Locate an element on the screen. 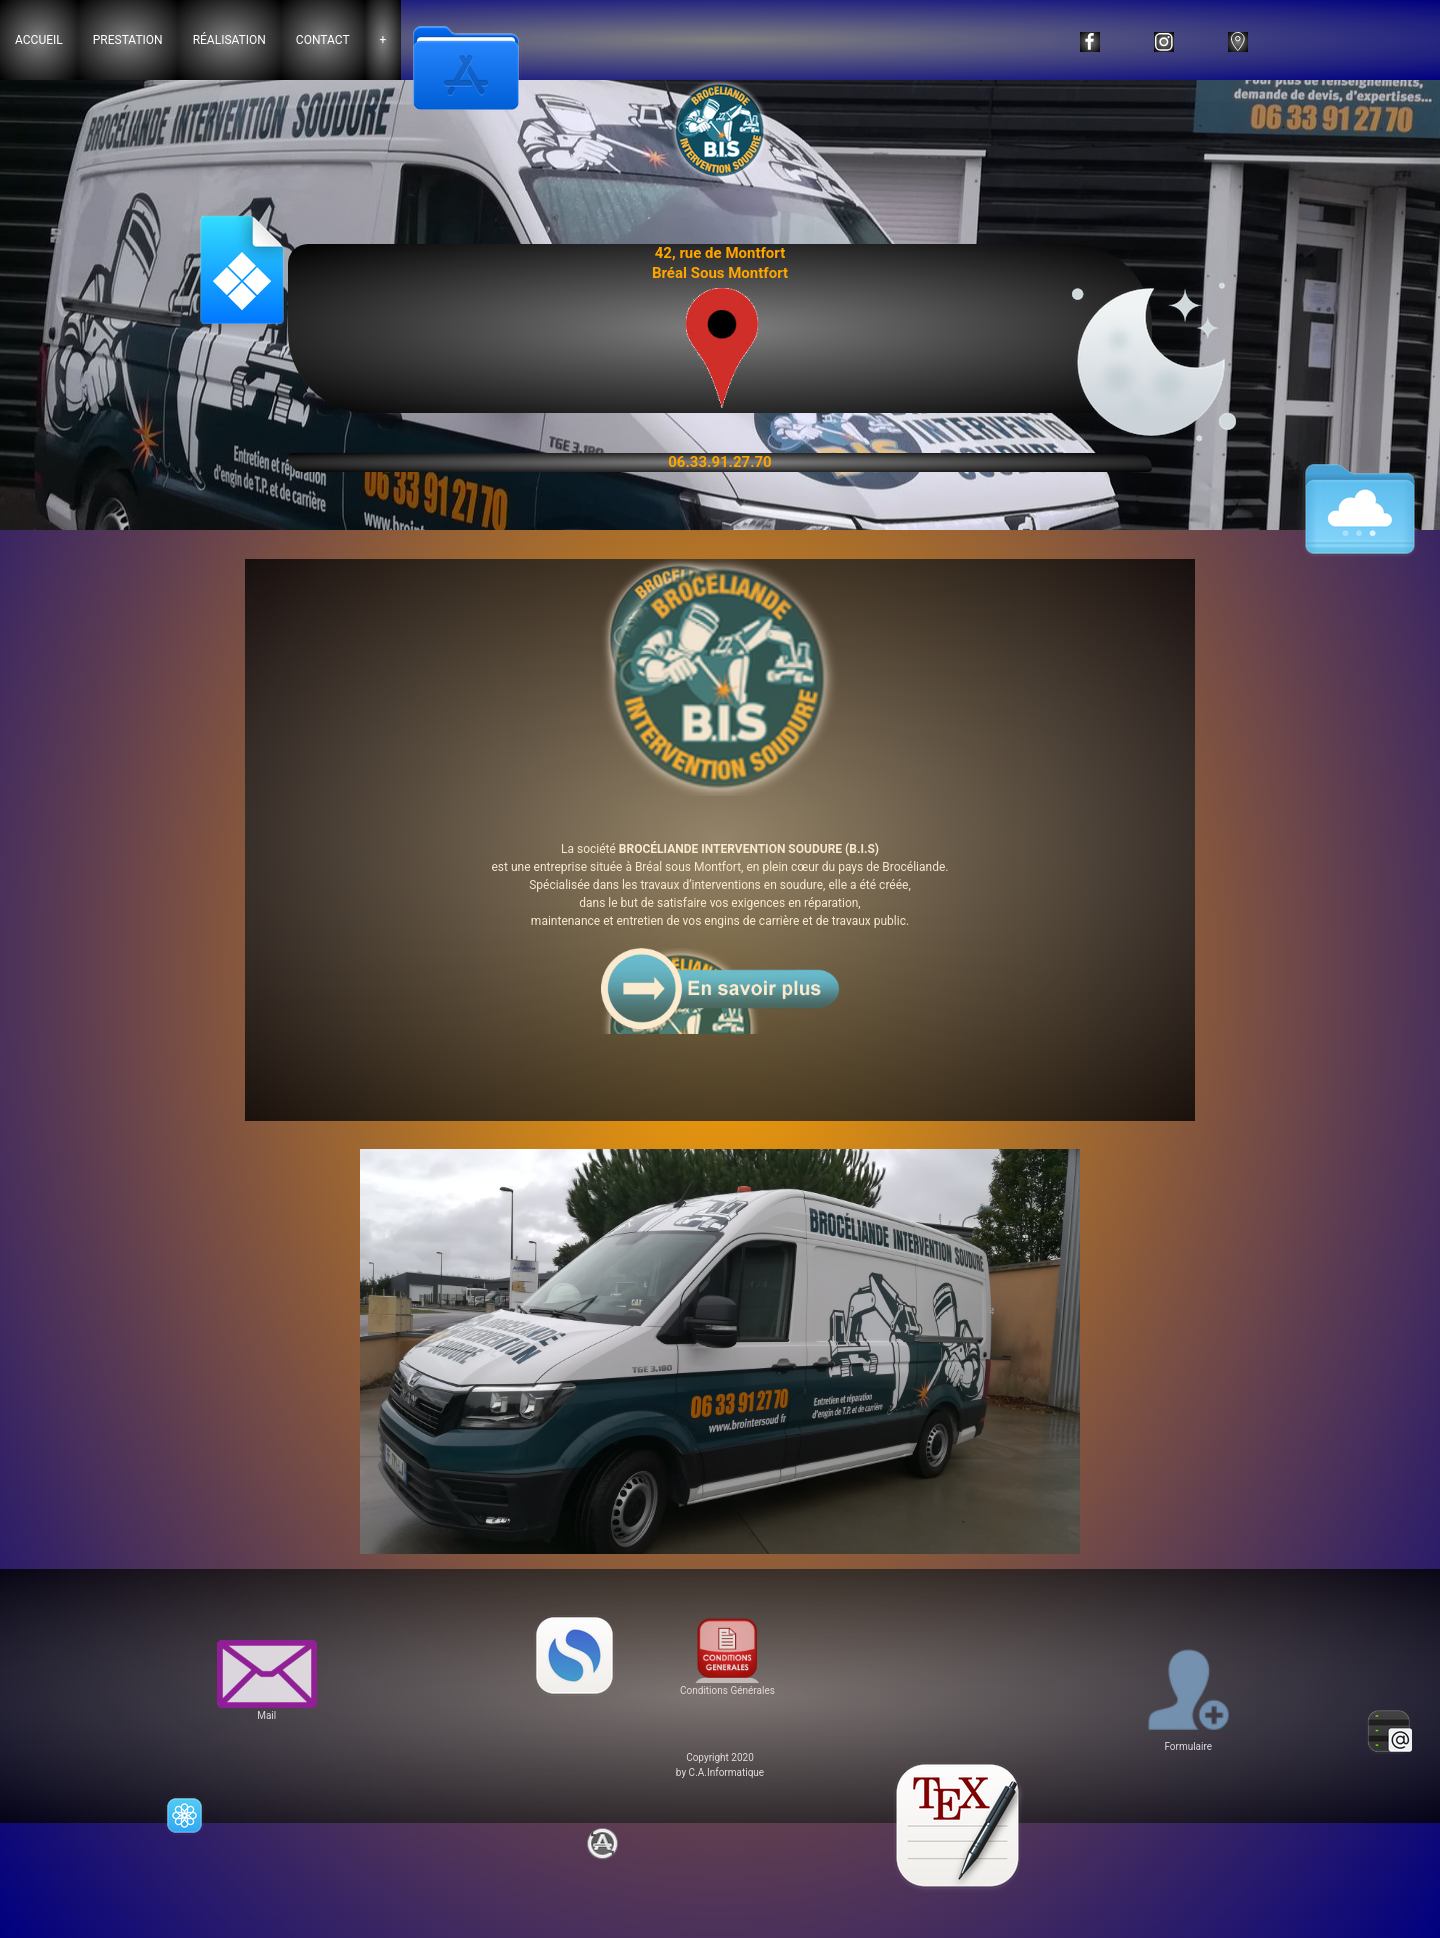 The image size is (1440, 1938). check for available software updates is located at coordinates (602, 1843).